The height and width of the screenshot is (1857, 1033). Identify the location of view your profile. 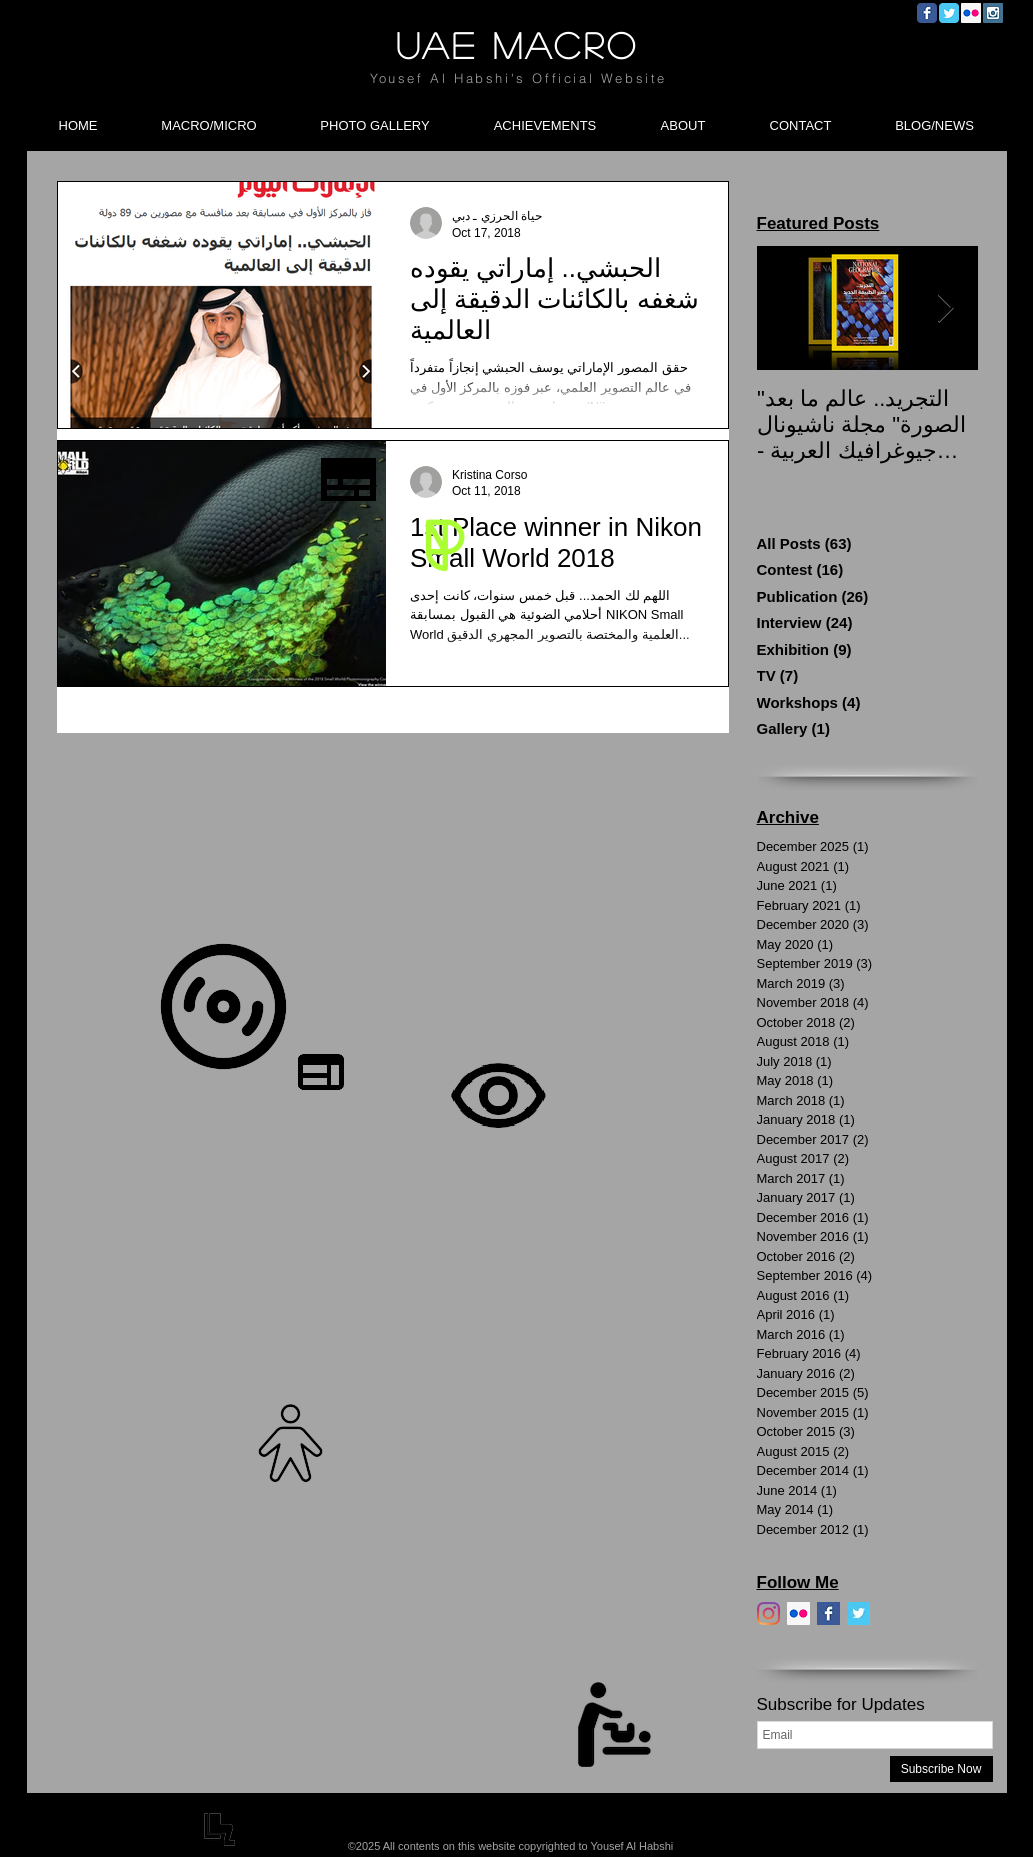
(290, 1444).